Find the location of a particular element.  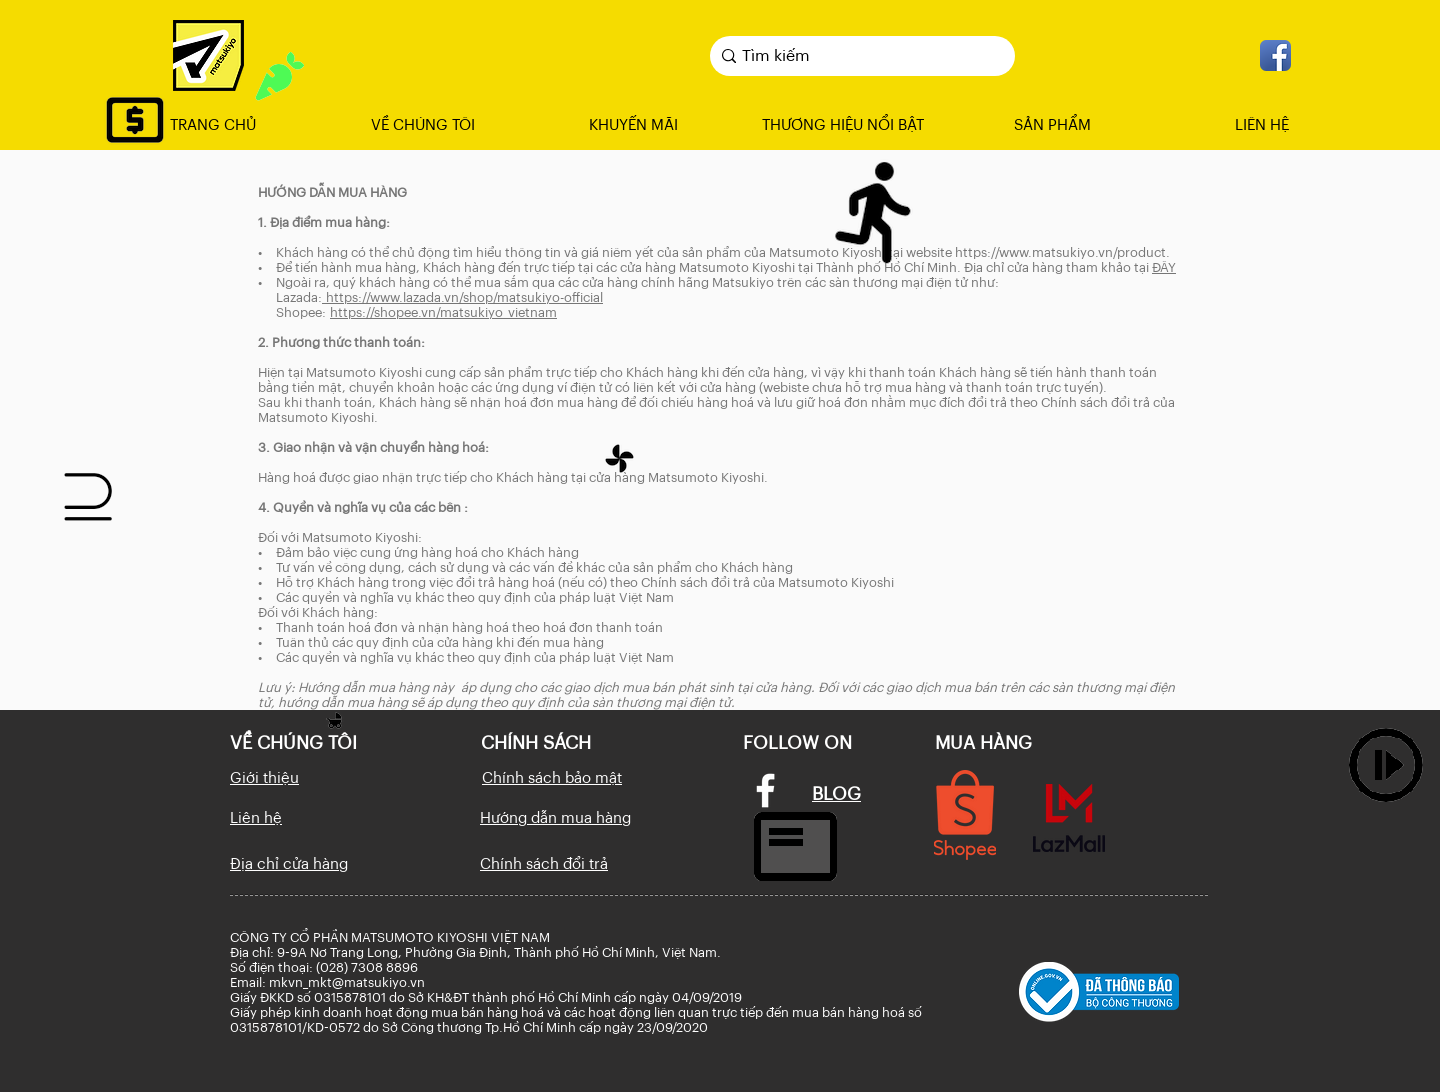

find nearby ATMs or cash machines is located at coordinates (135, 120).